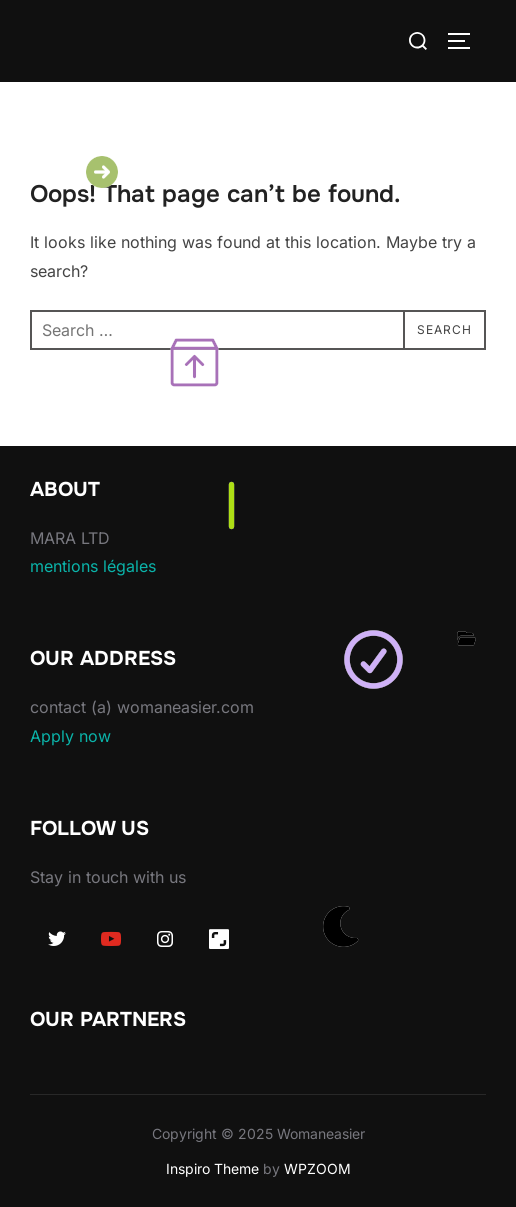 The width and height of the screenshot is (516, 1207). I want to click on open folder to view contents, so click(466, 639).